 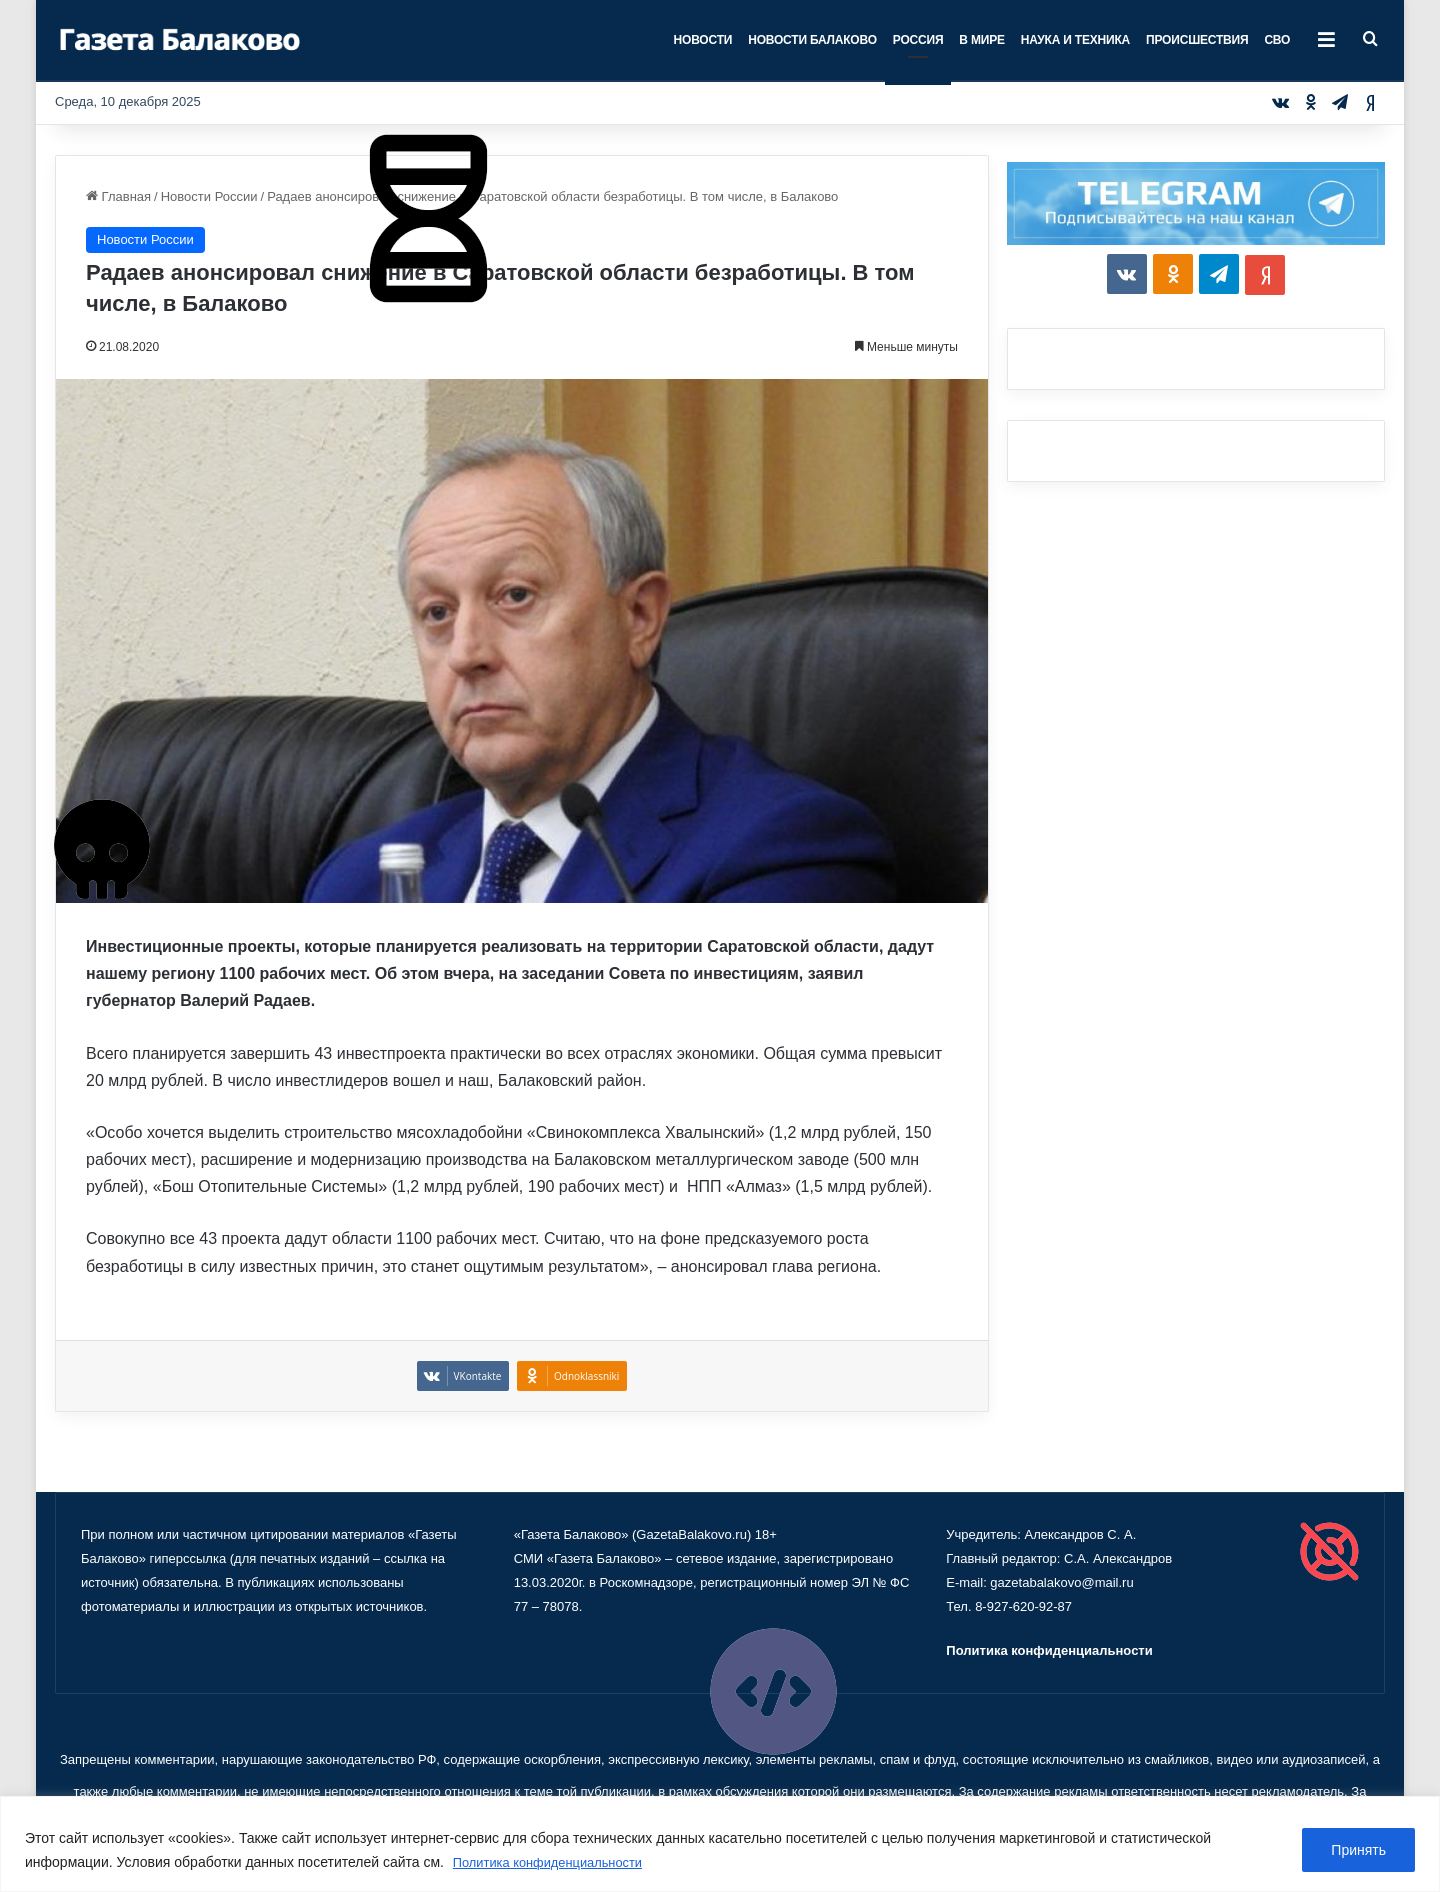 I want to click on indicates loading or processing in progress, so click(x=428, y=218).